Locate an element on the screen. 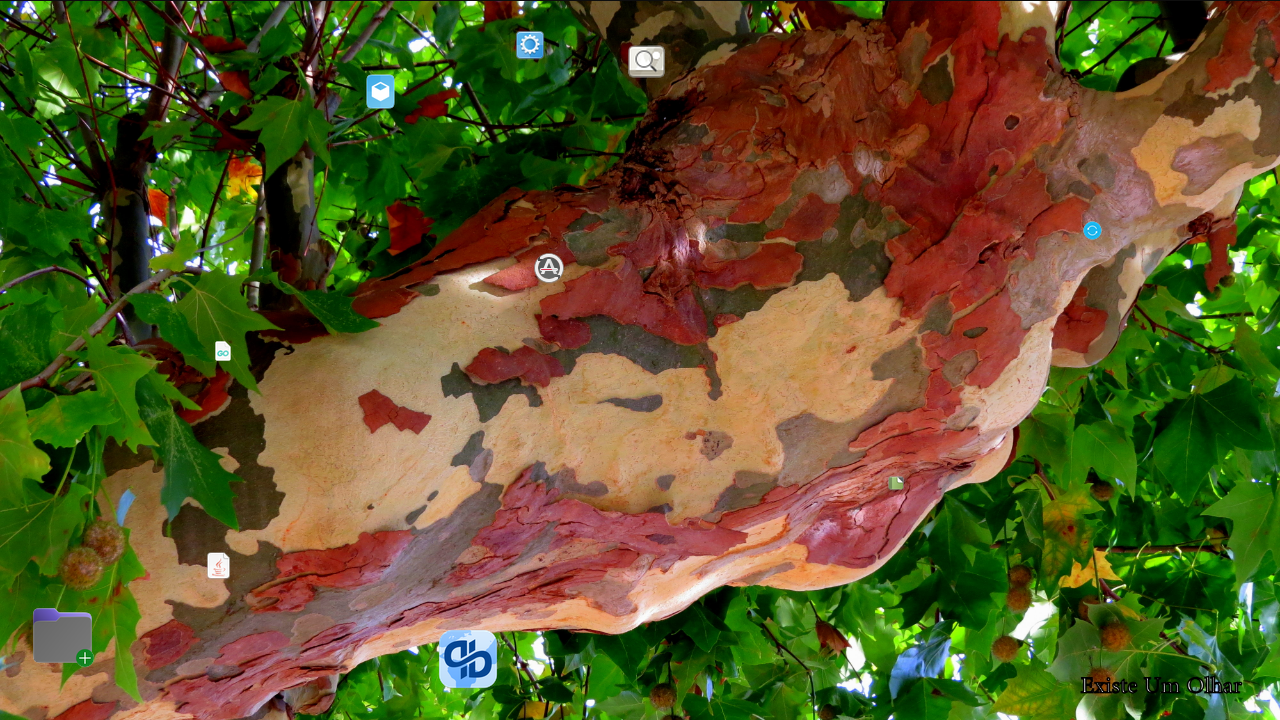  create a new folder is located at coordinates (62, 635).